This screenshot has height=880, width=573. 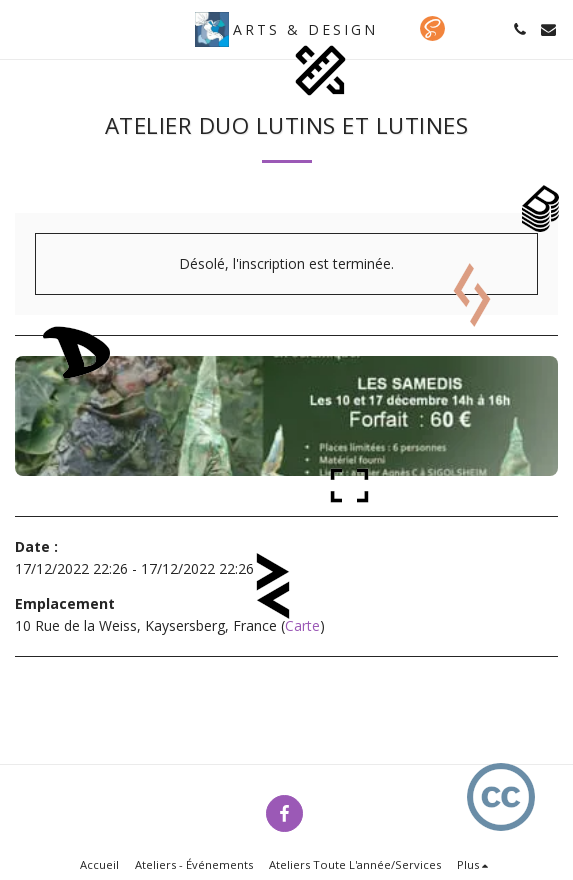 What do you see at coordinates (76, 352) in the screenshot?
I see `open disroot platform services` at bounding box center [76, 352].